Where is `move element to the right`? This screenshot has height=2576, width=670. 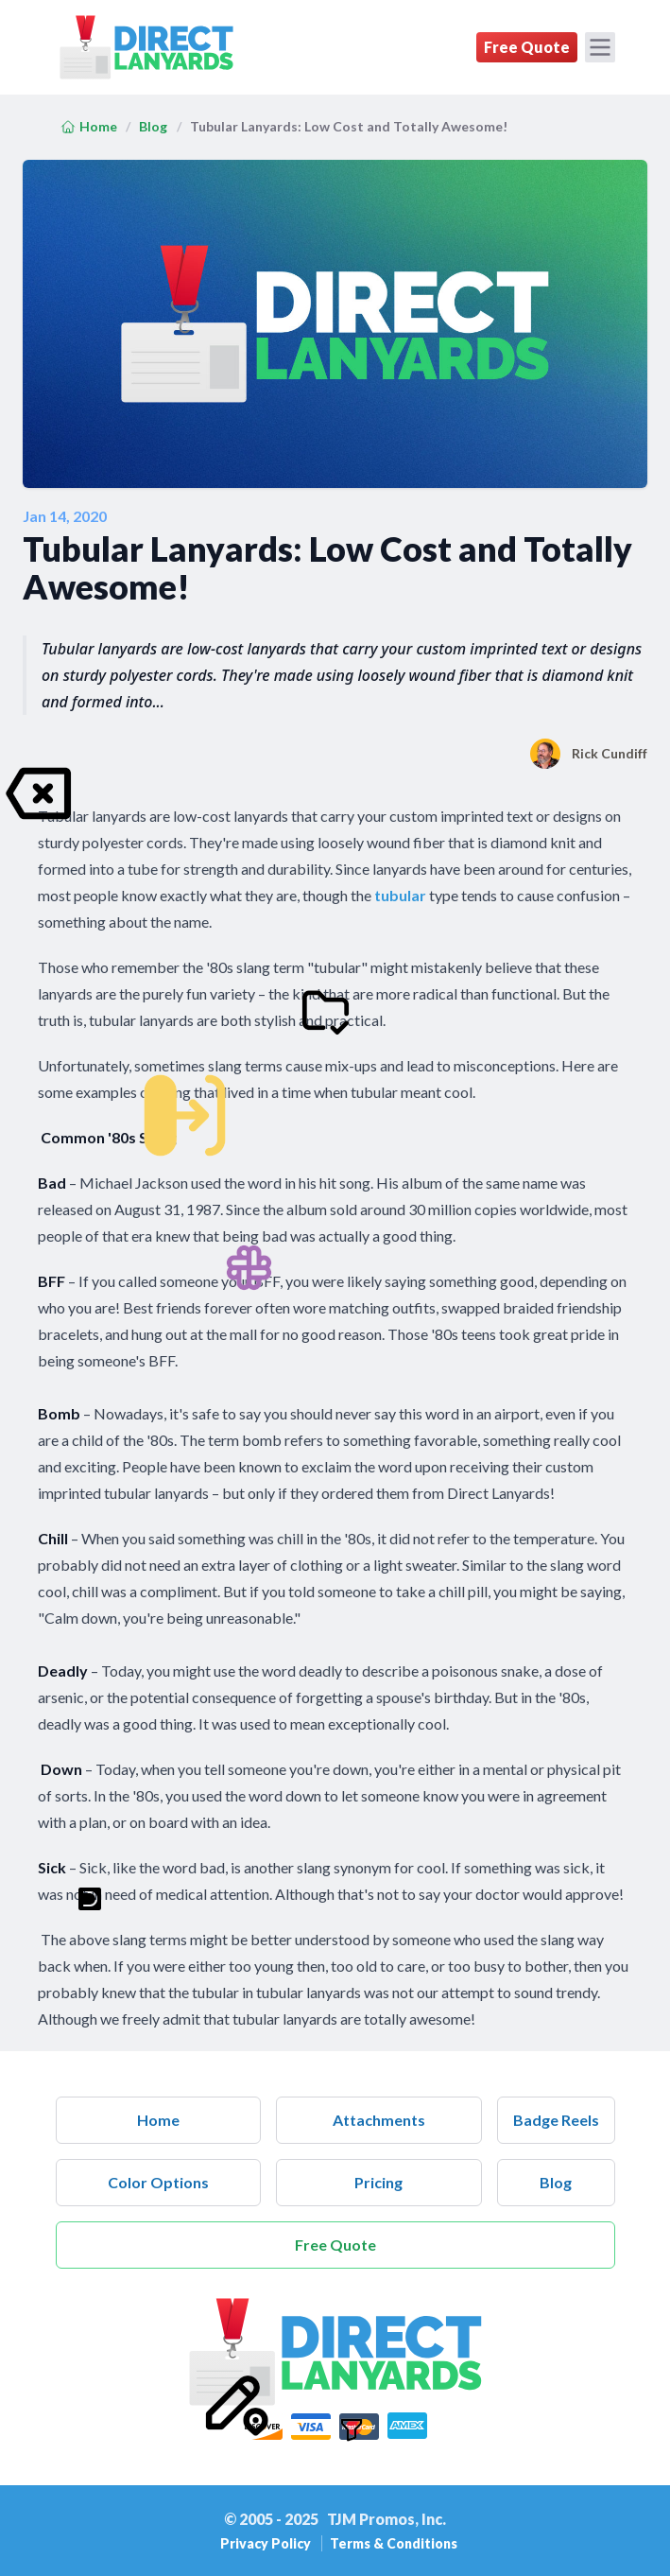 move element to the right is located at coordinates (184, 1115).